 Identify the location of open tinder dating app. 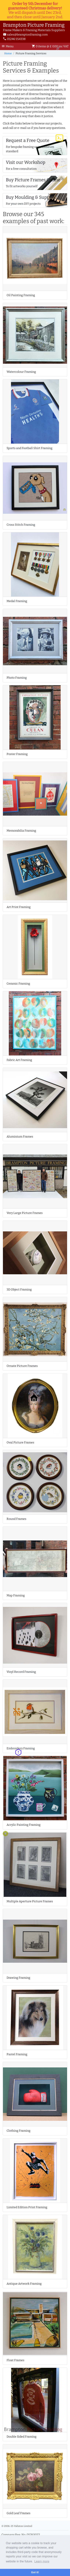
(45, 1497).